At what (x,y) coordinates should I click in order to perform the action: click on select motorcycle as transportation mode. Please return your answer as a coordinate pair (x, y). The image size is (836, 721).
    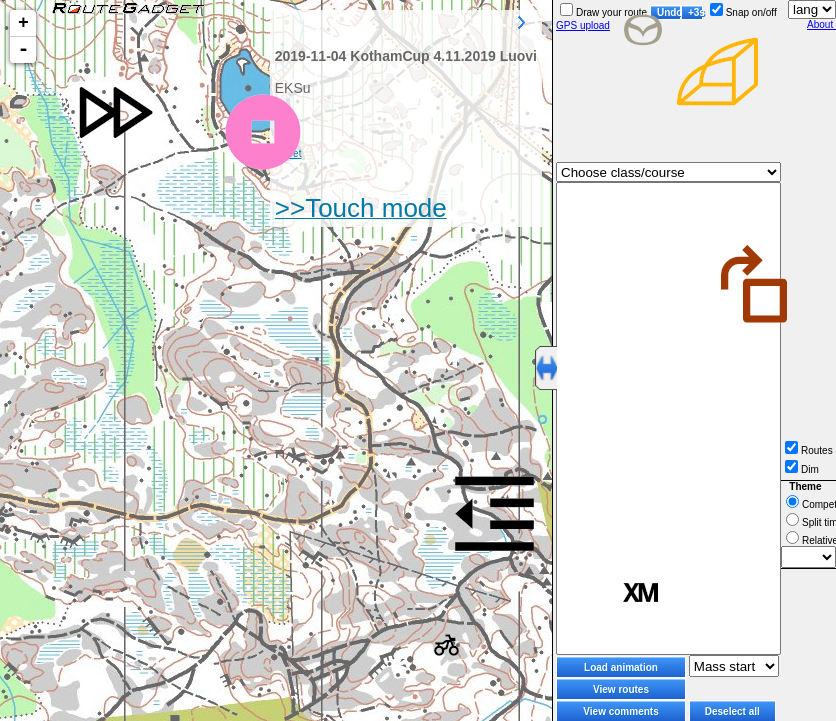
    Looking at the image, I should click on (446, 644).